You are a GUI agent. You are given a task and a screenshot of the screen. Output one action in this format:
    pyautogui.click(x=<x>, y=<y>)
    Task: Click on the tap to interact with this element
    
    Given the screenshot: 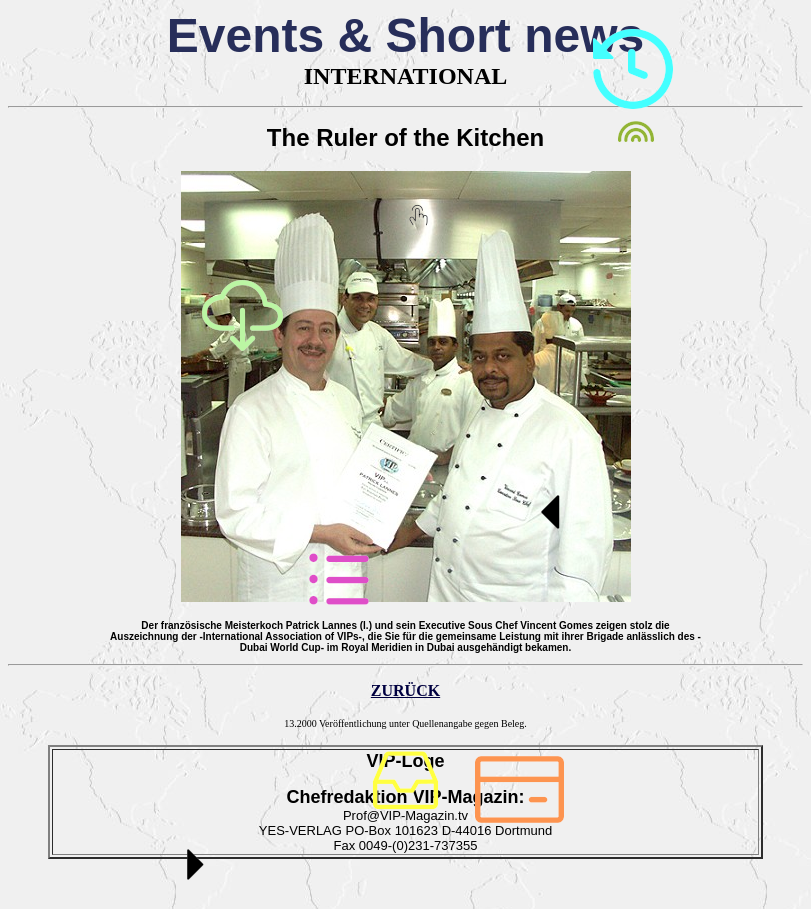 What is the action you would take?
    pyautogui.click(x=418, y=215)
    